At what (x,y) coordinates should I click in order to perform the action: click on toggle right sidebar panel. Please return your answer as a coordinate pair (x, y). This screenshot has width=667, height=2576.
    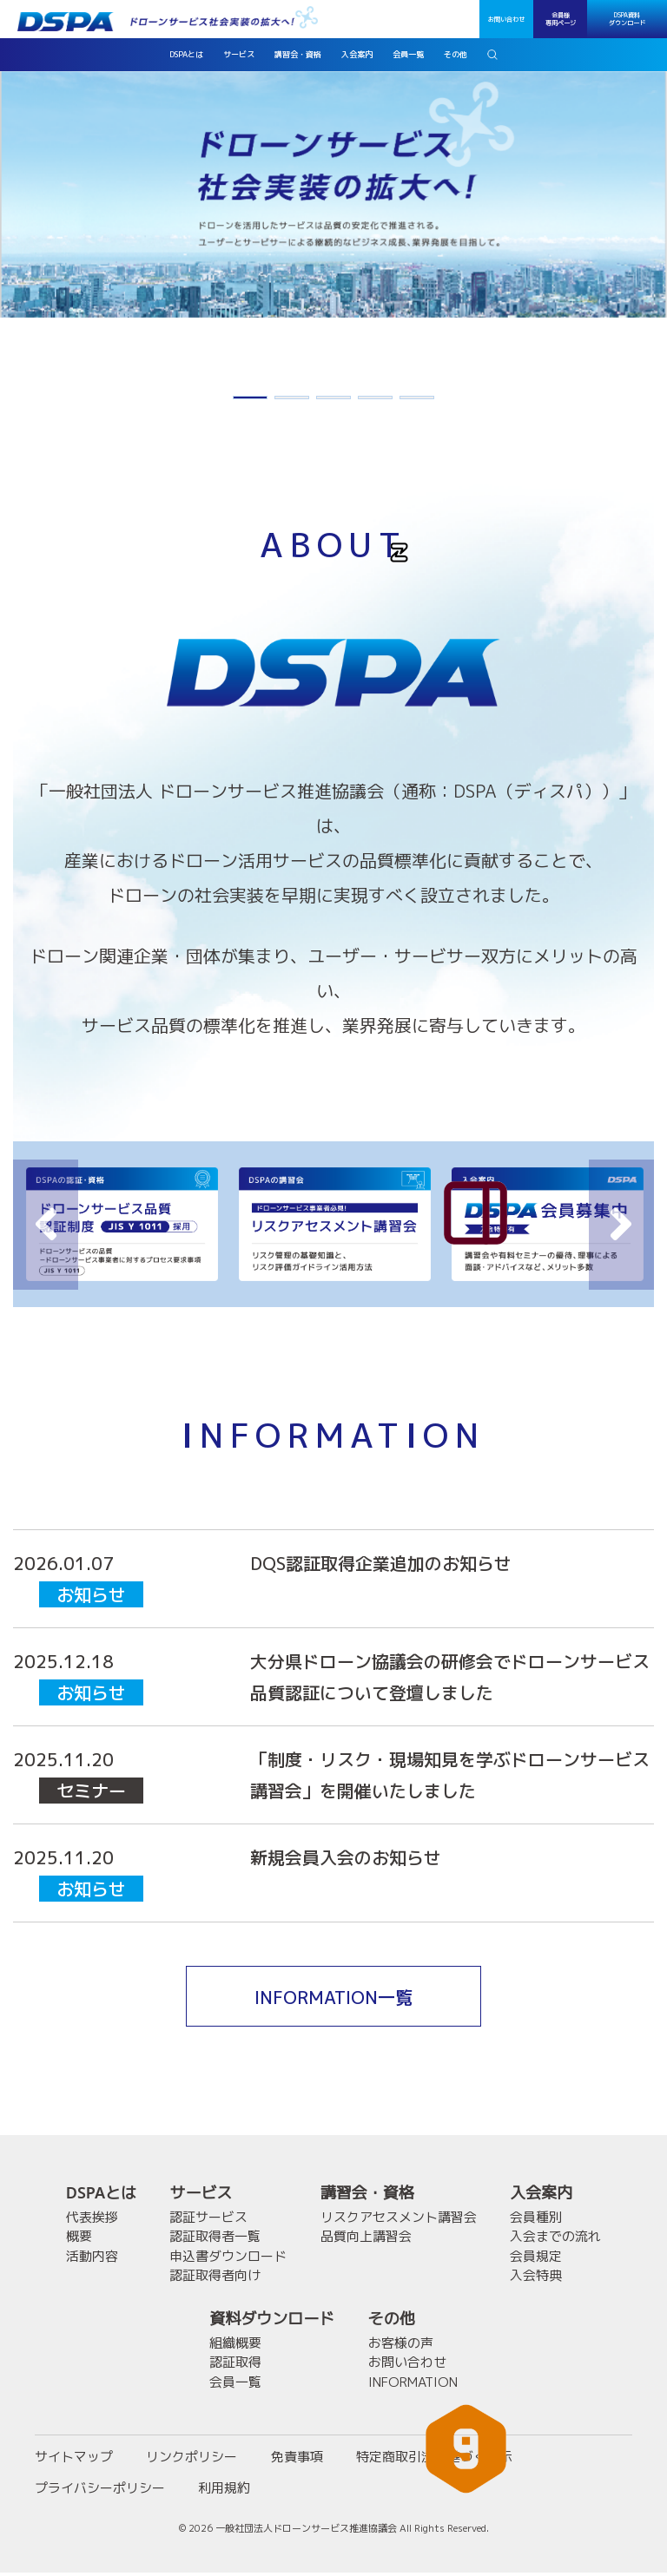
    Looking at the image, I should click on (475, 1212).